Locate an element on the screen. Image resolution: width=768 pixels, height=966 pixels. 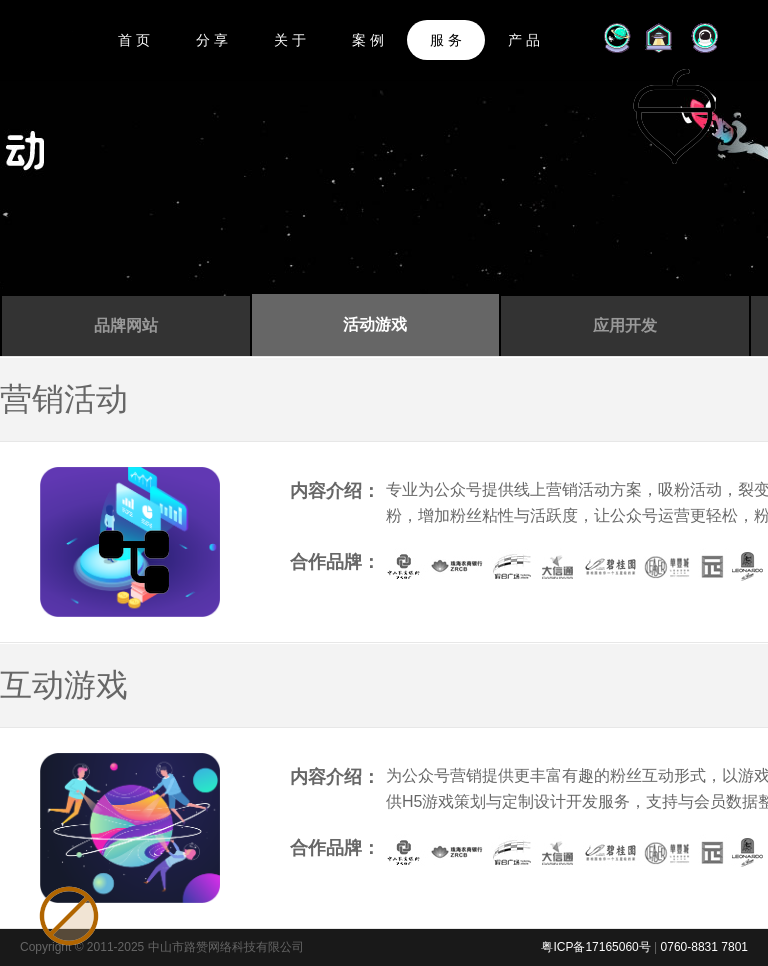
adjust contrast or brightness settings is located at coordinates (69, 916).